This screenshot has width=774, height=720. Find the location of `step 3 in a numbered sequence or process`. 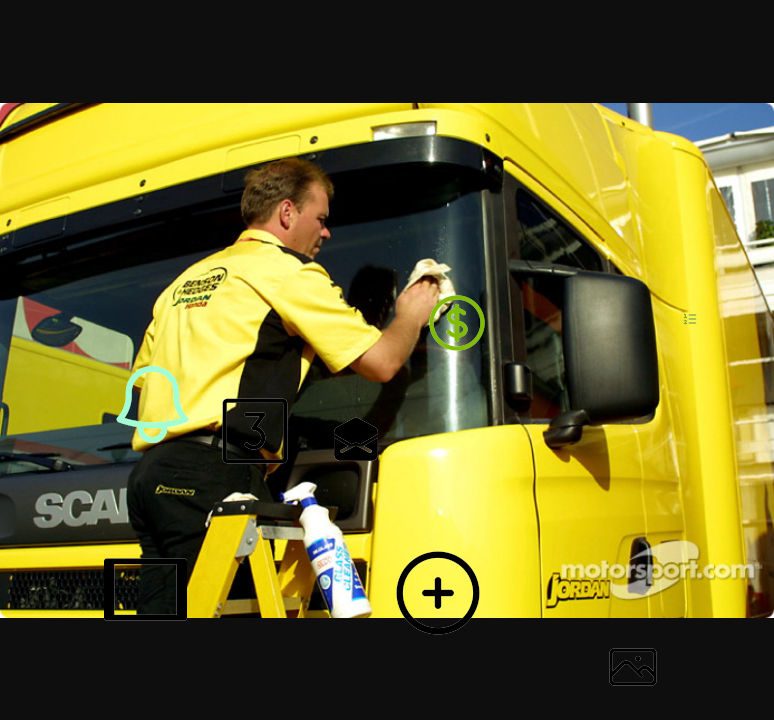

step 3 in a numbered sequence or process is located at coordinates (255, 431).